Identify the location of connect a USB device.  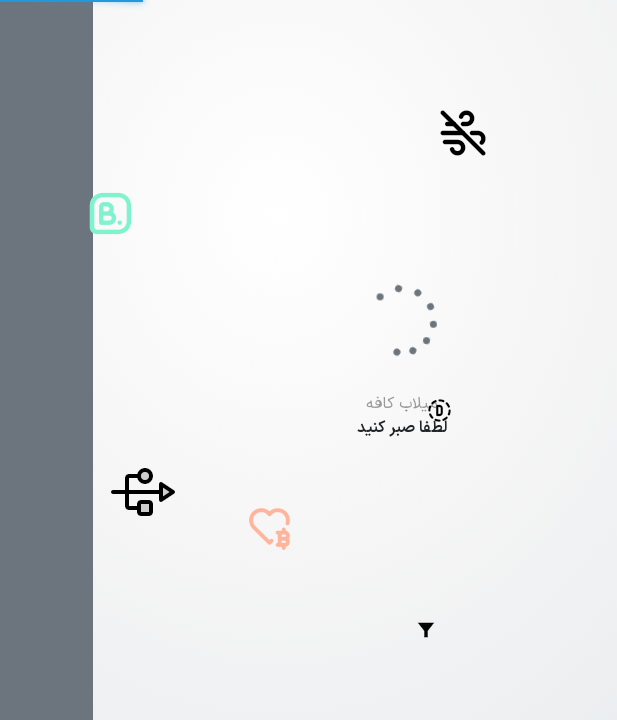
(143, 492).